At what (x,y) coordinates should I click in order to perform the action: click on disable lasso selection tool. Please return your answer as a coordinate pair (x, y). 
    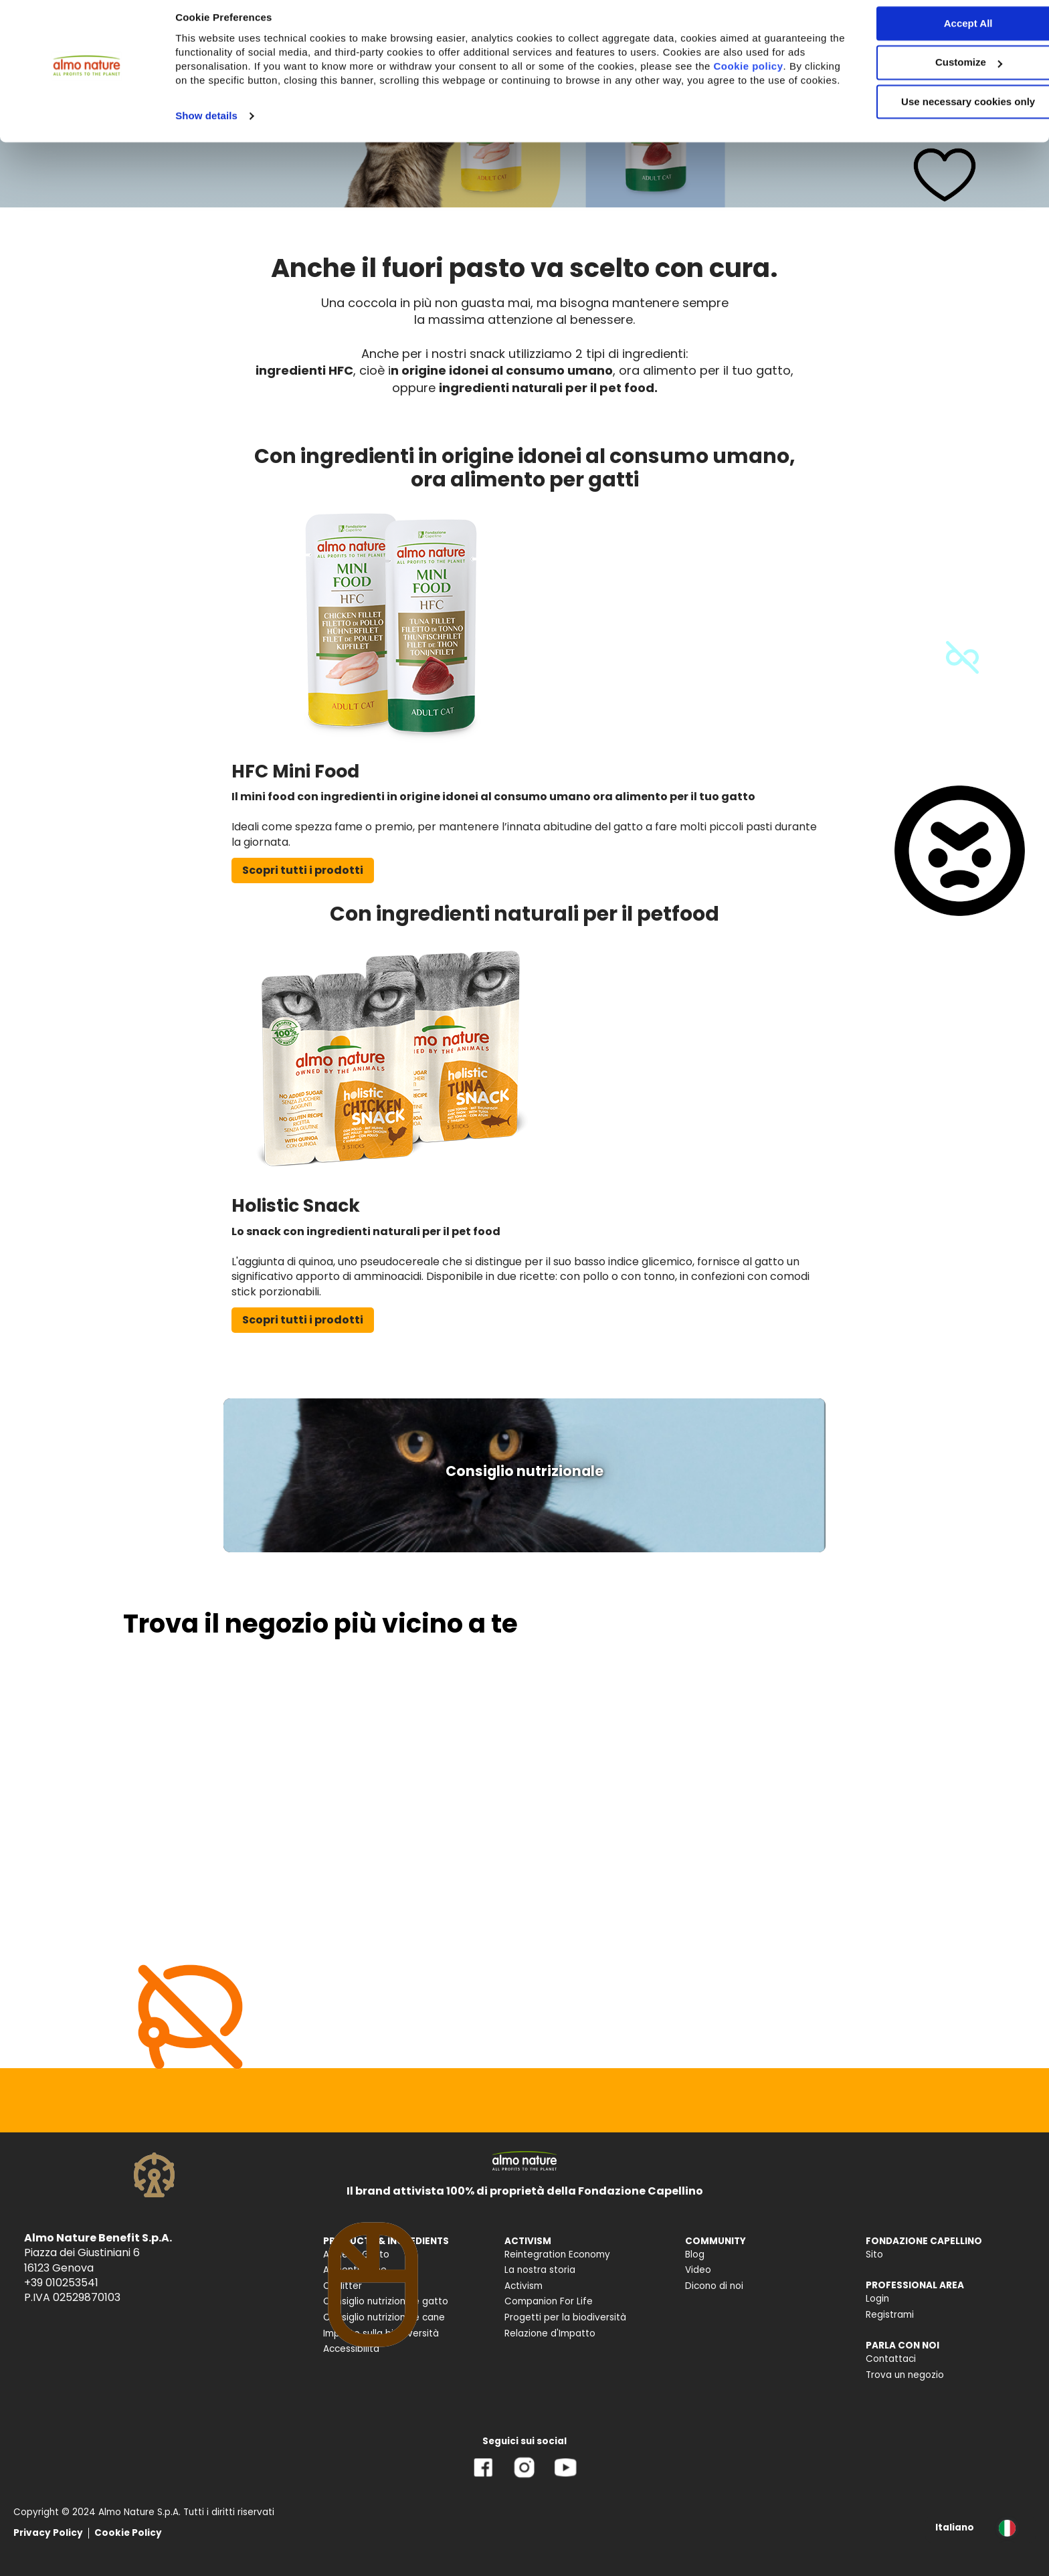
    Looking at the image, I should click on (190, 2017).